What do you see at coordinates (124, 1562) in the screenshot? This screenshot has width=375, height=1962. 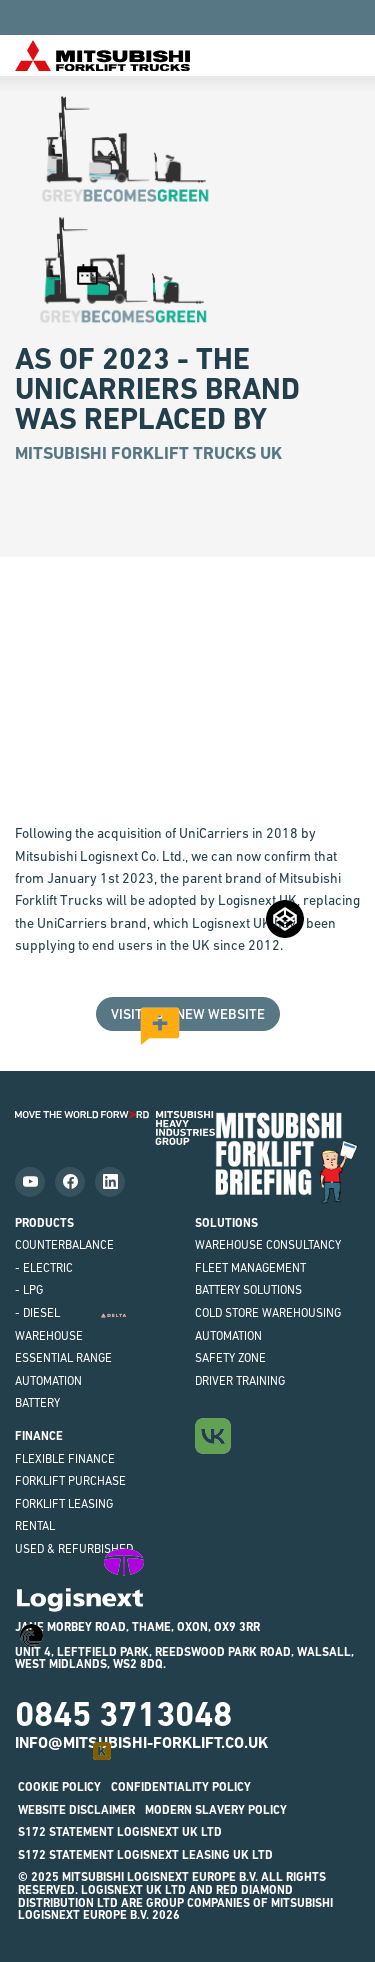 I see `tata group company logo` at bounding box center [124, 1562].